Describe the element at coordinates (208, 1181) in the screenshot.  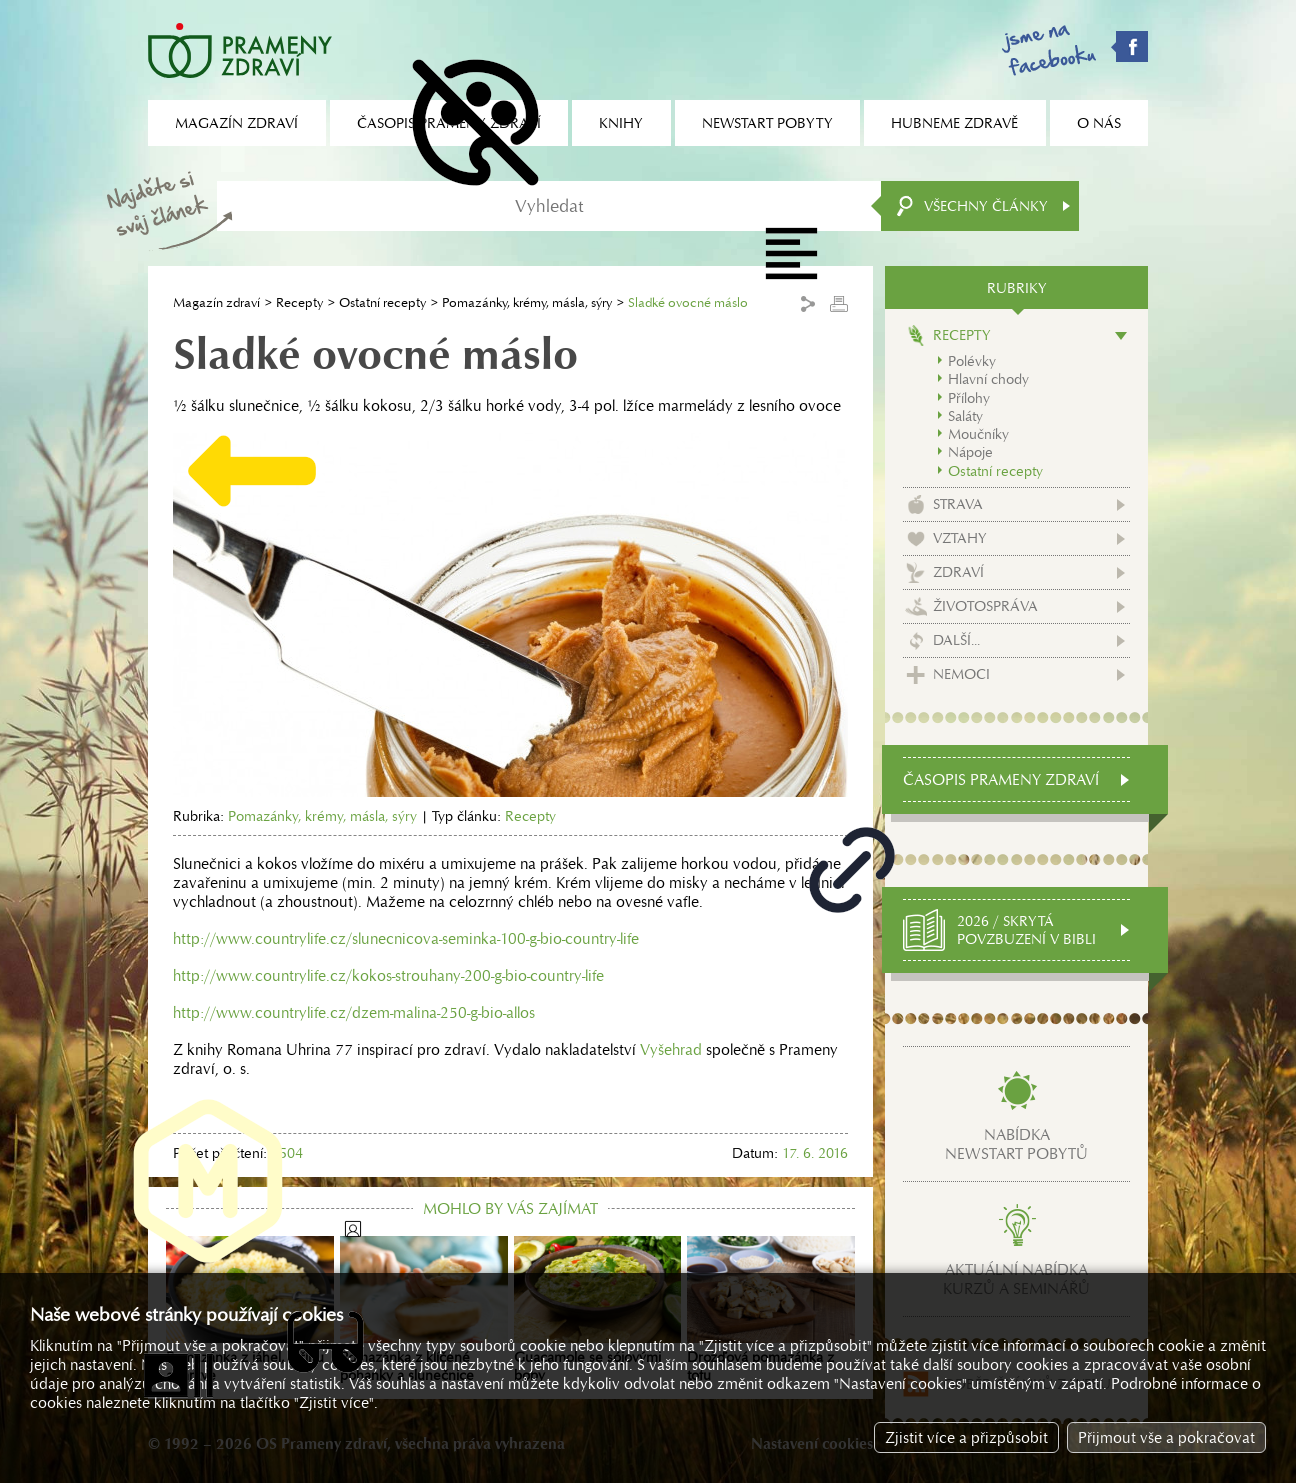
I see `indicates a module or component in a system` at that location.